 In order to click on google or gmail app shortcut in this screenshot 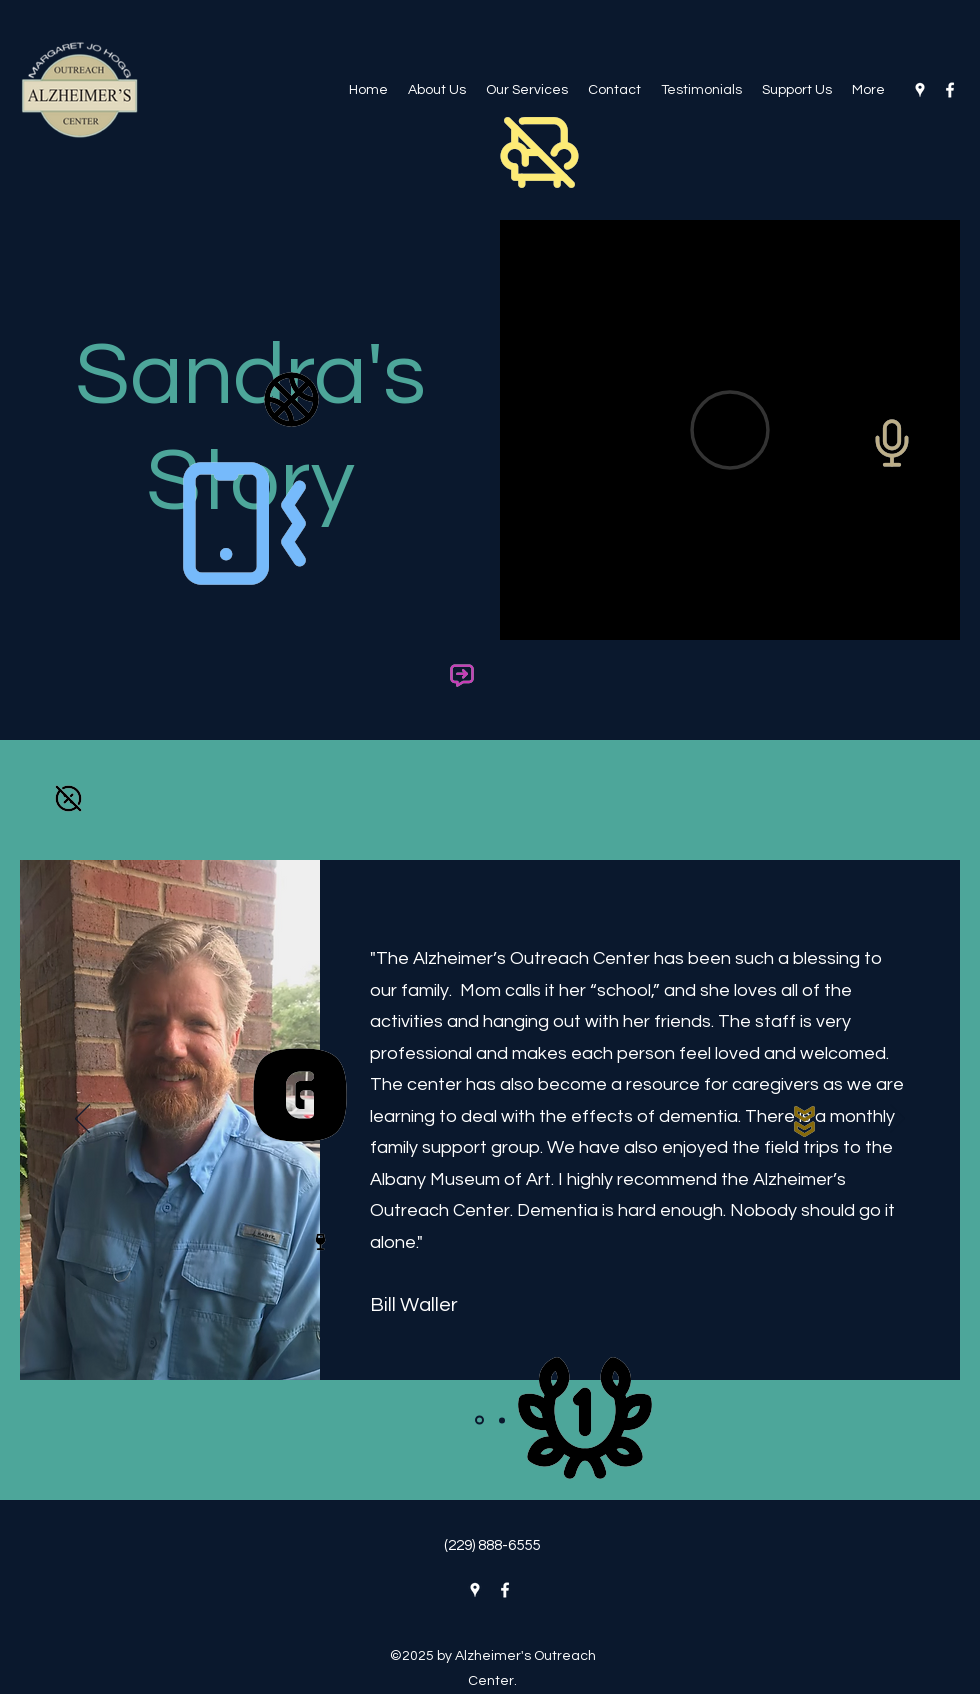, I will do `click(300, 1095)`.